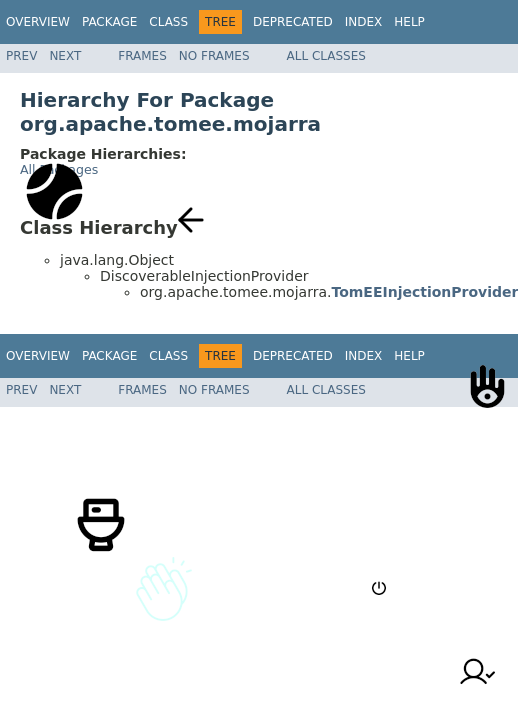 This screenshot has height=720, width=518. What do you see at coordinates (163, 589) in the screenshot?
I see `applaud or show appreciation for content` at bounding box center [163, 589].